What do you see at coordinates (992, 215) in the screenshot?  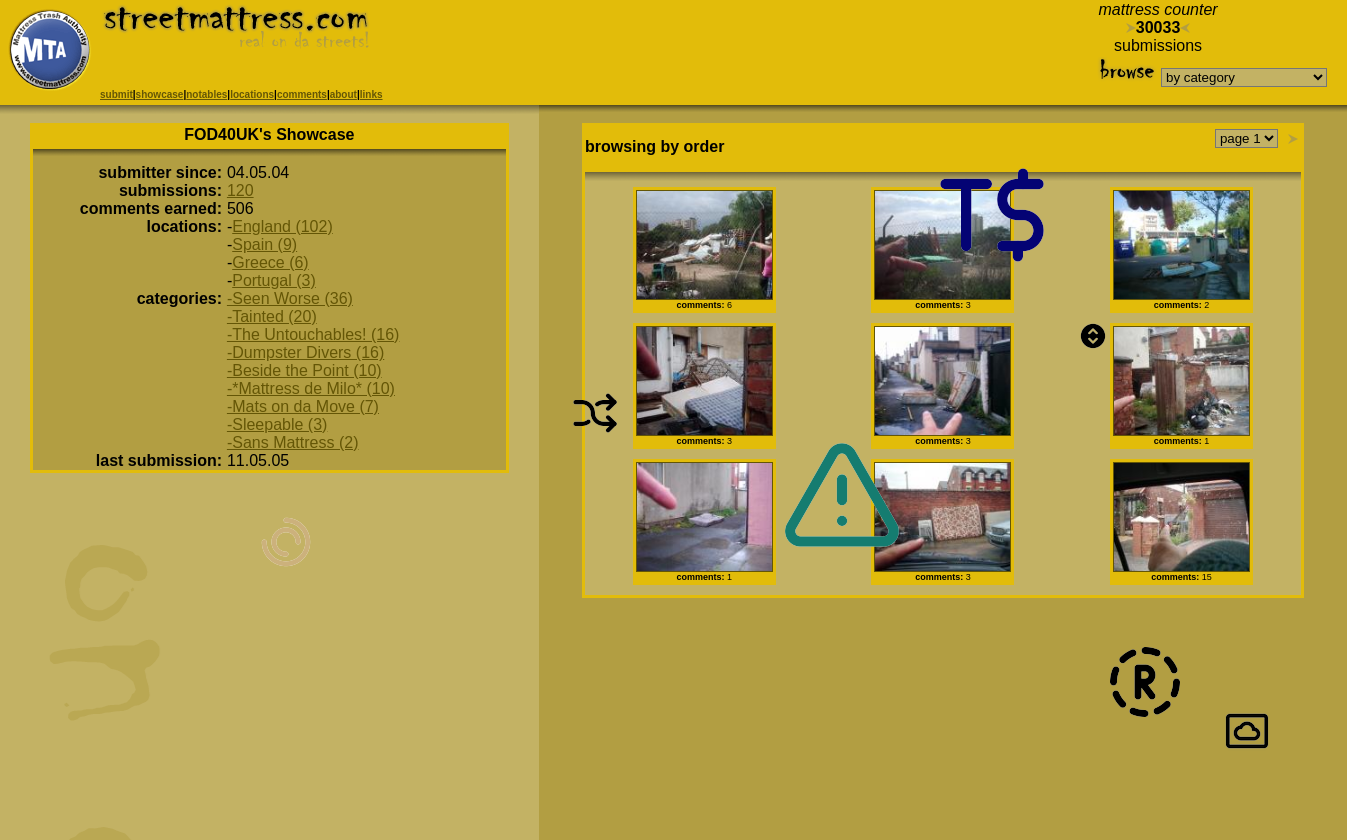 I see `represents Tongan paʻanga currency (T$)` at bounding box center [992, 215].